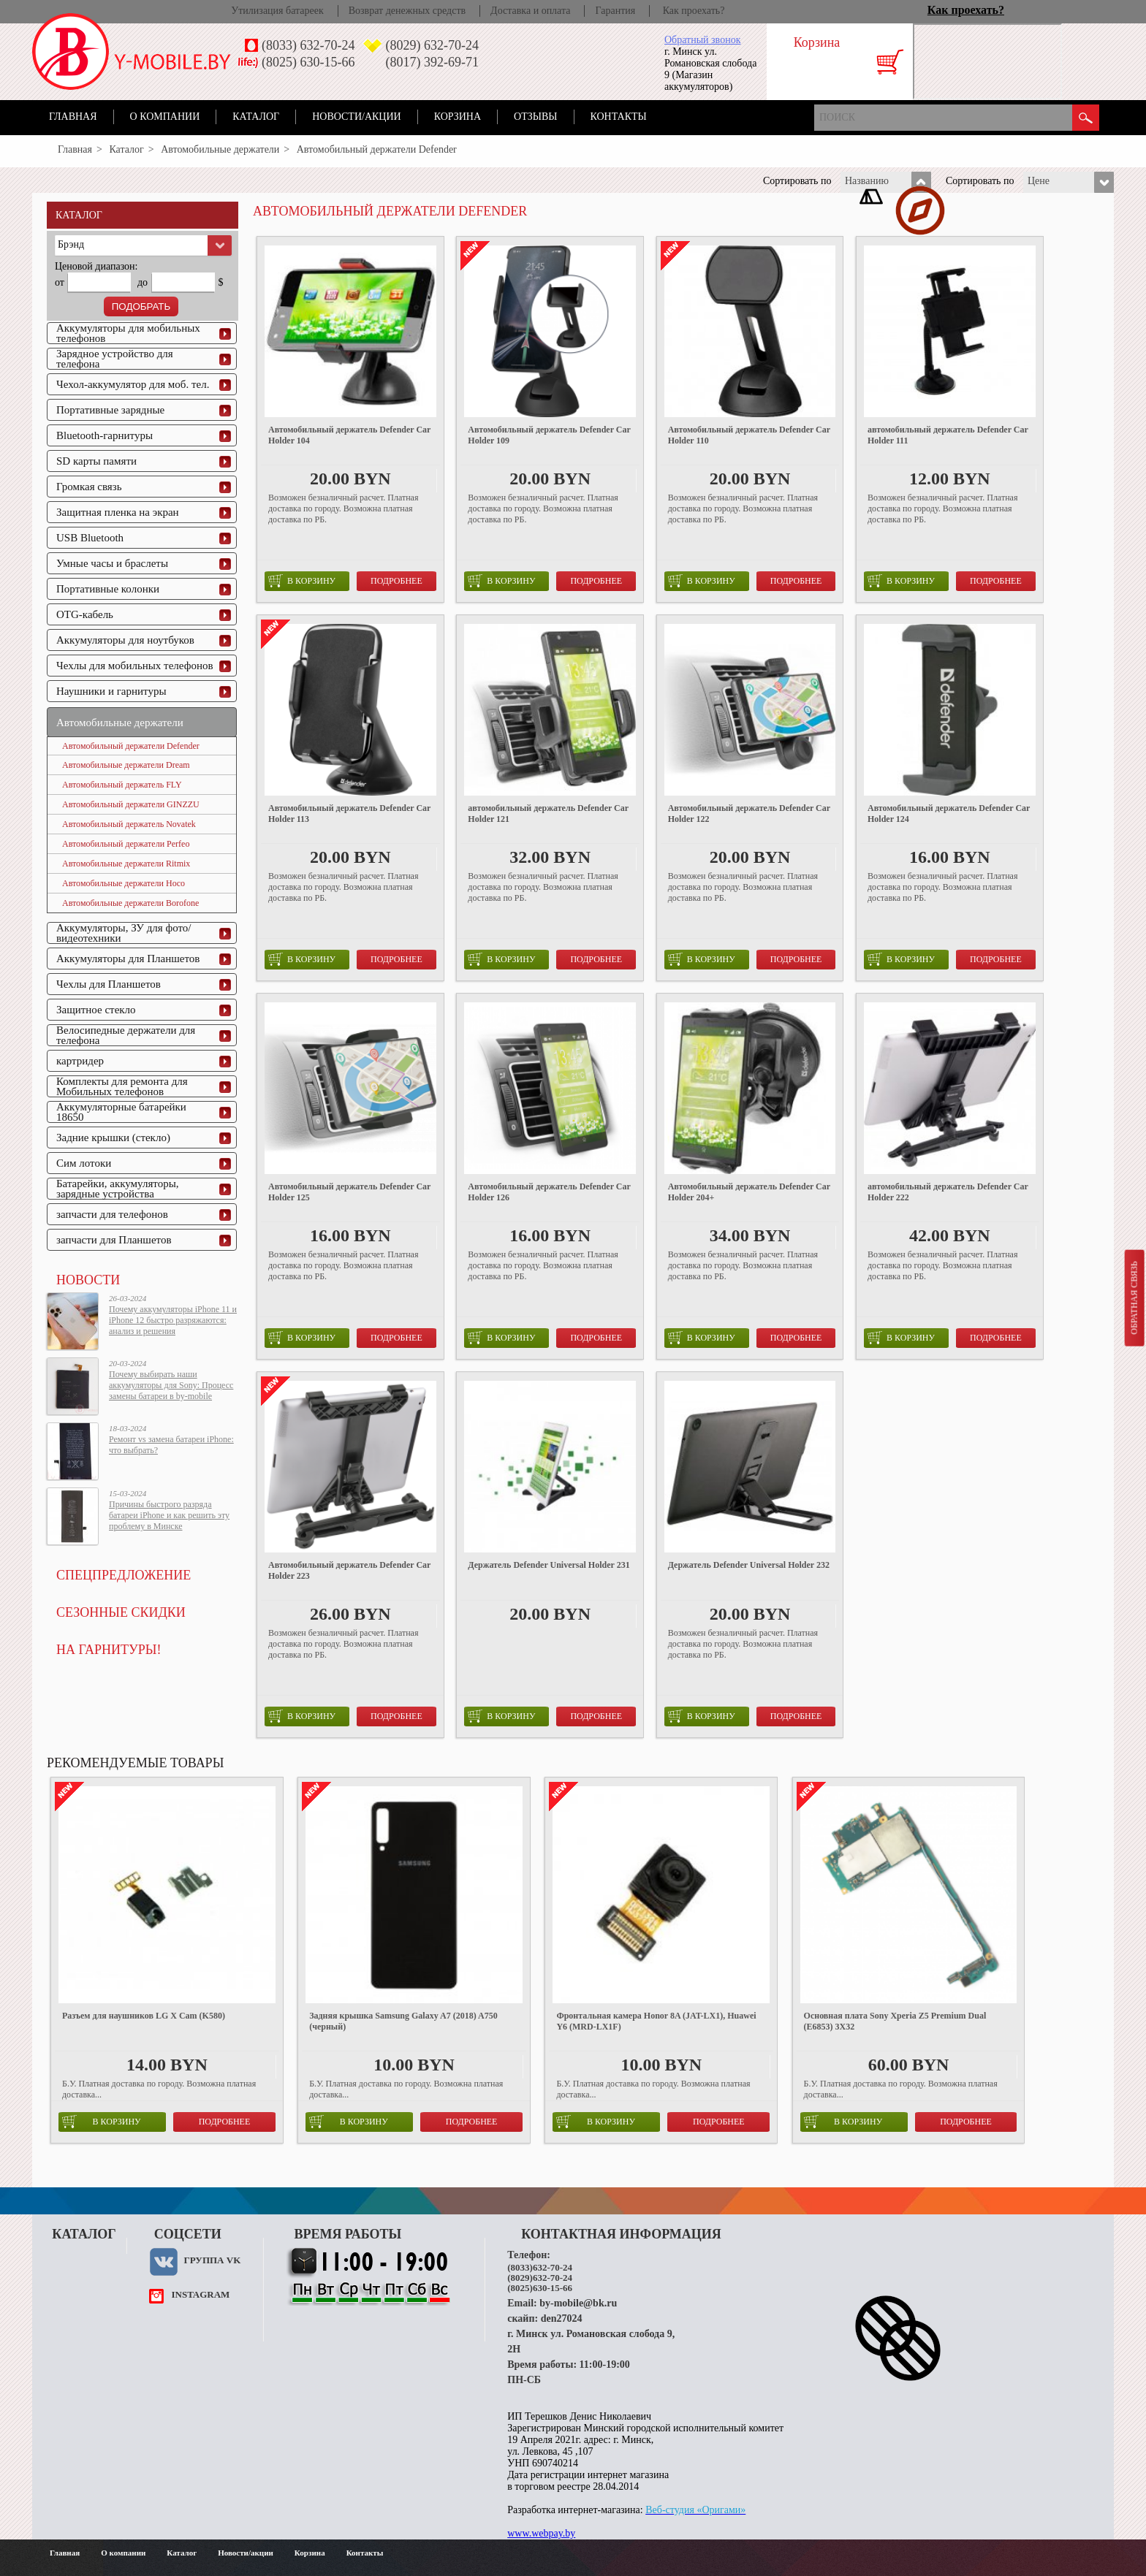 This screenshot has width=1146, height=2576. Describe the element at coordinates (871, 197) in the screenshot. I see `access camping or outdoor activity features` at that location.